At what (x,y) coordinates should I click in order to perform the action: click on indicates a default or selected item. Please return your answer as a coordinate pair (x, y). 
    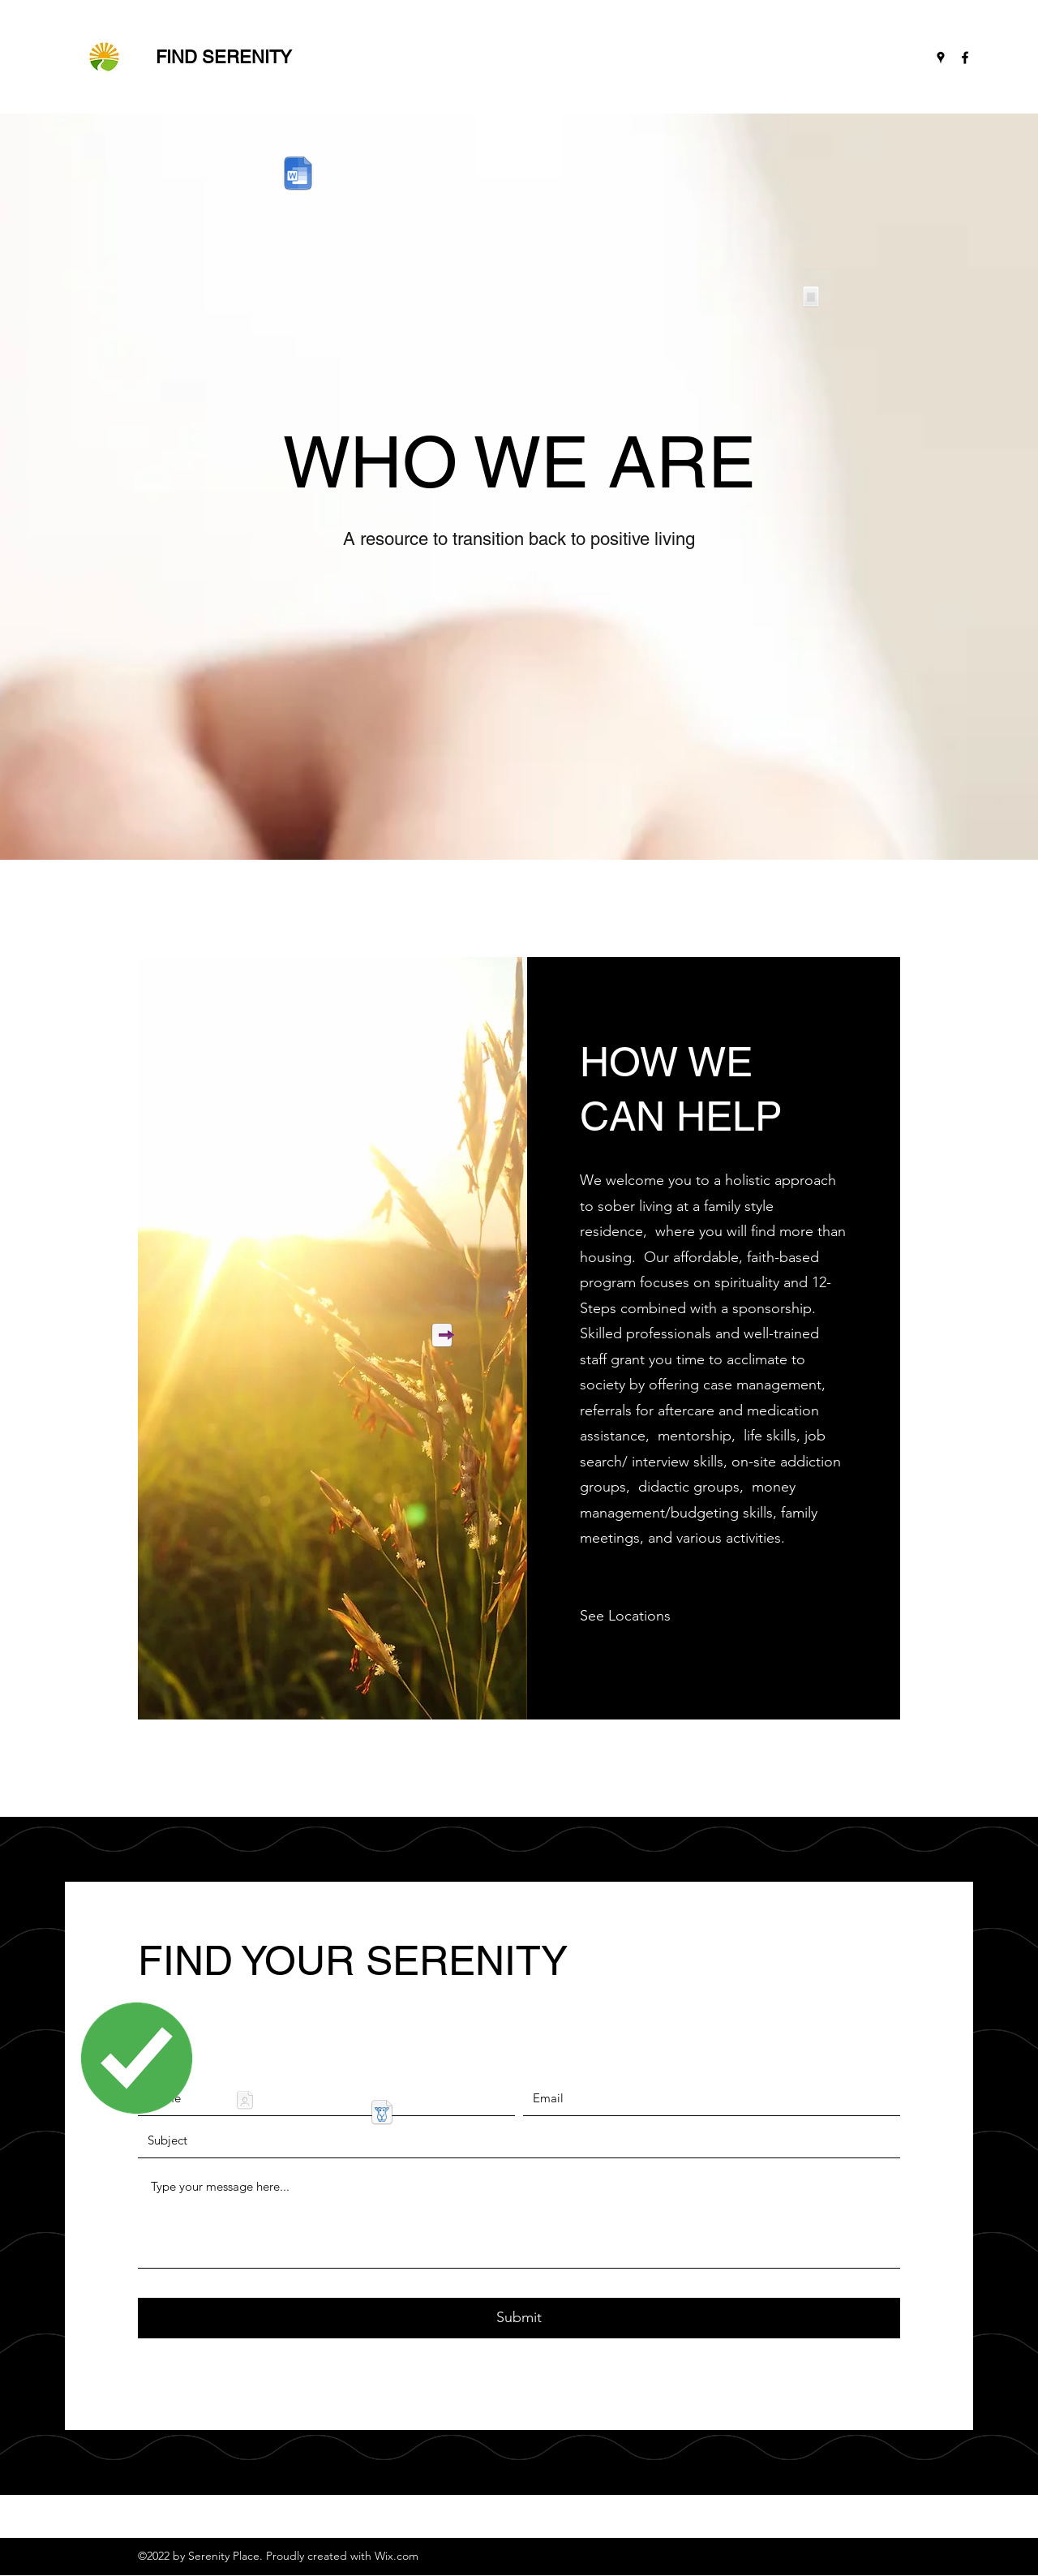
    Looking at the image, I should click on (136, 2058).